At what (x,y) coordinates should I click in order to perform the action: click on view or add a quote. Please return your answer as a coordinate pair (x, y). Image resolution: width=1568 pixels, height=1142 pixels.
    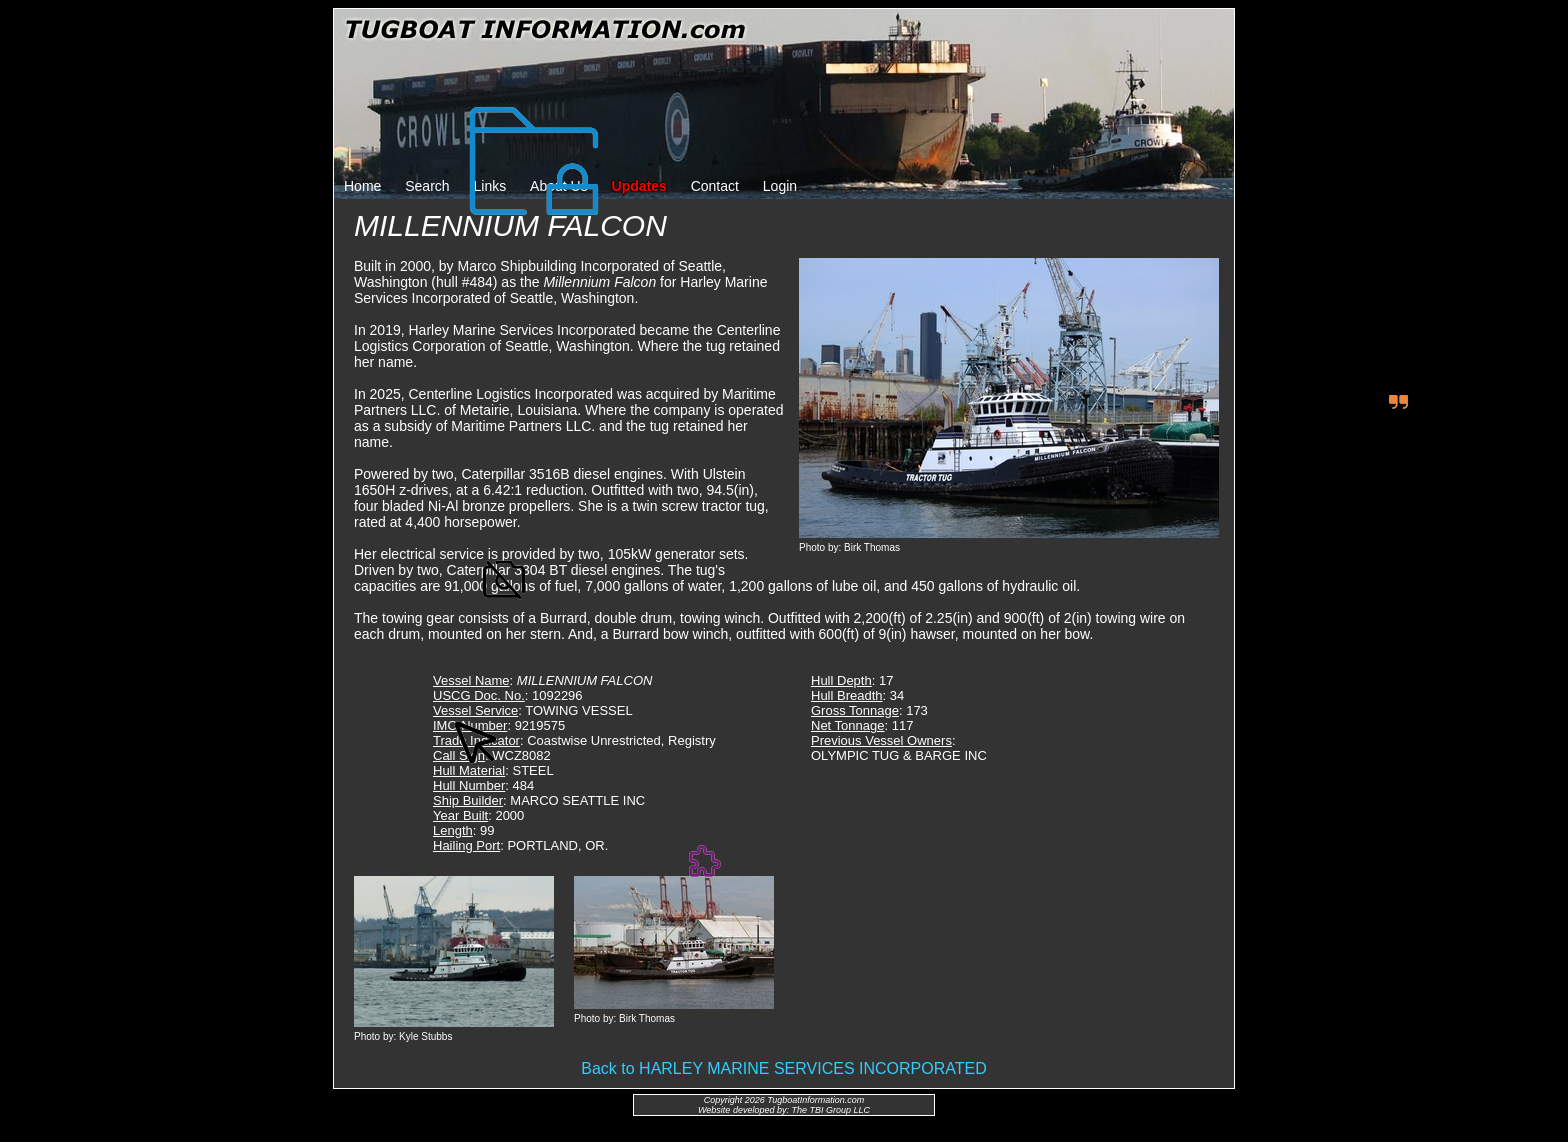
    Looking at the image, I should click on (1398, 401).